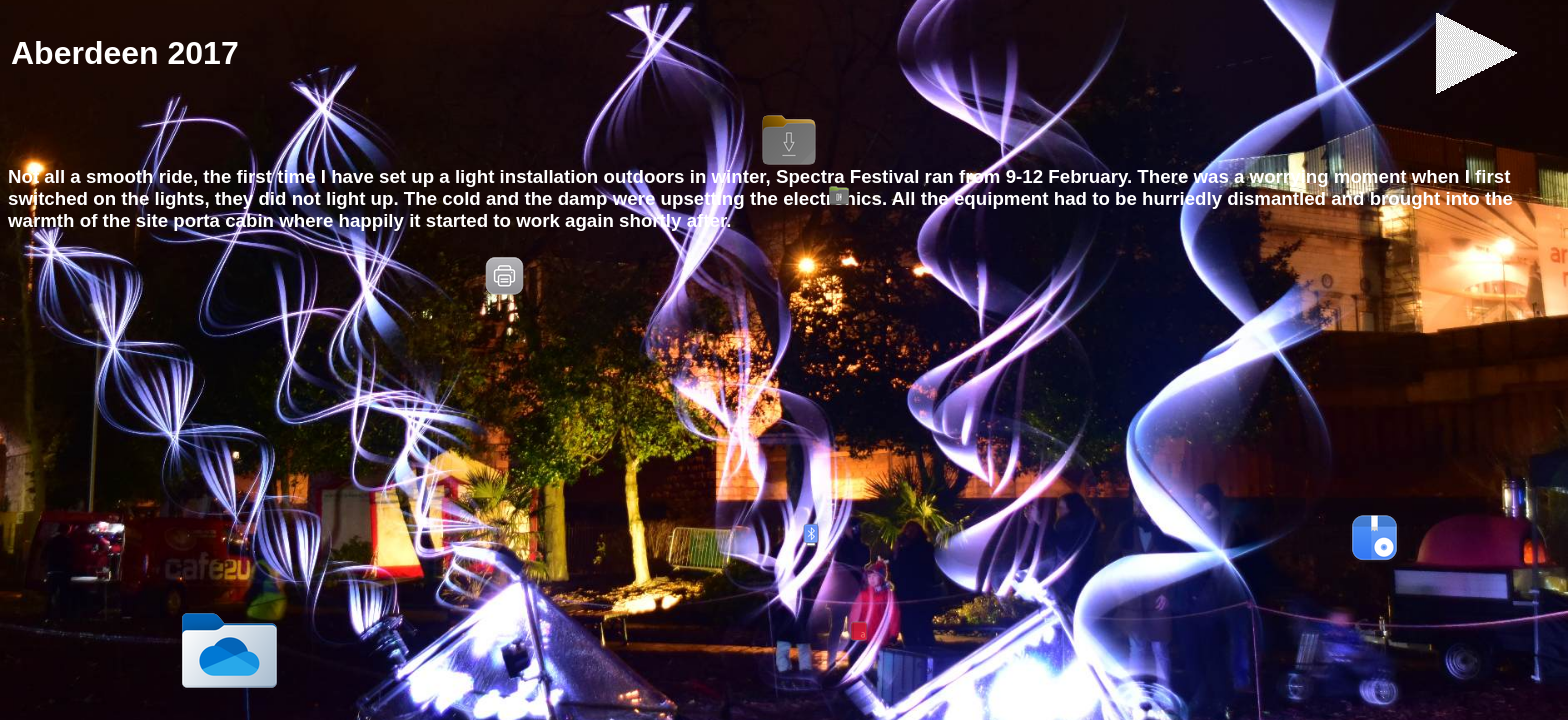 The height and width of the screenshot is (720, 1568). I want to click on open downloads folder, so click(789, 140).